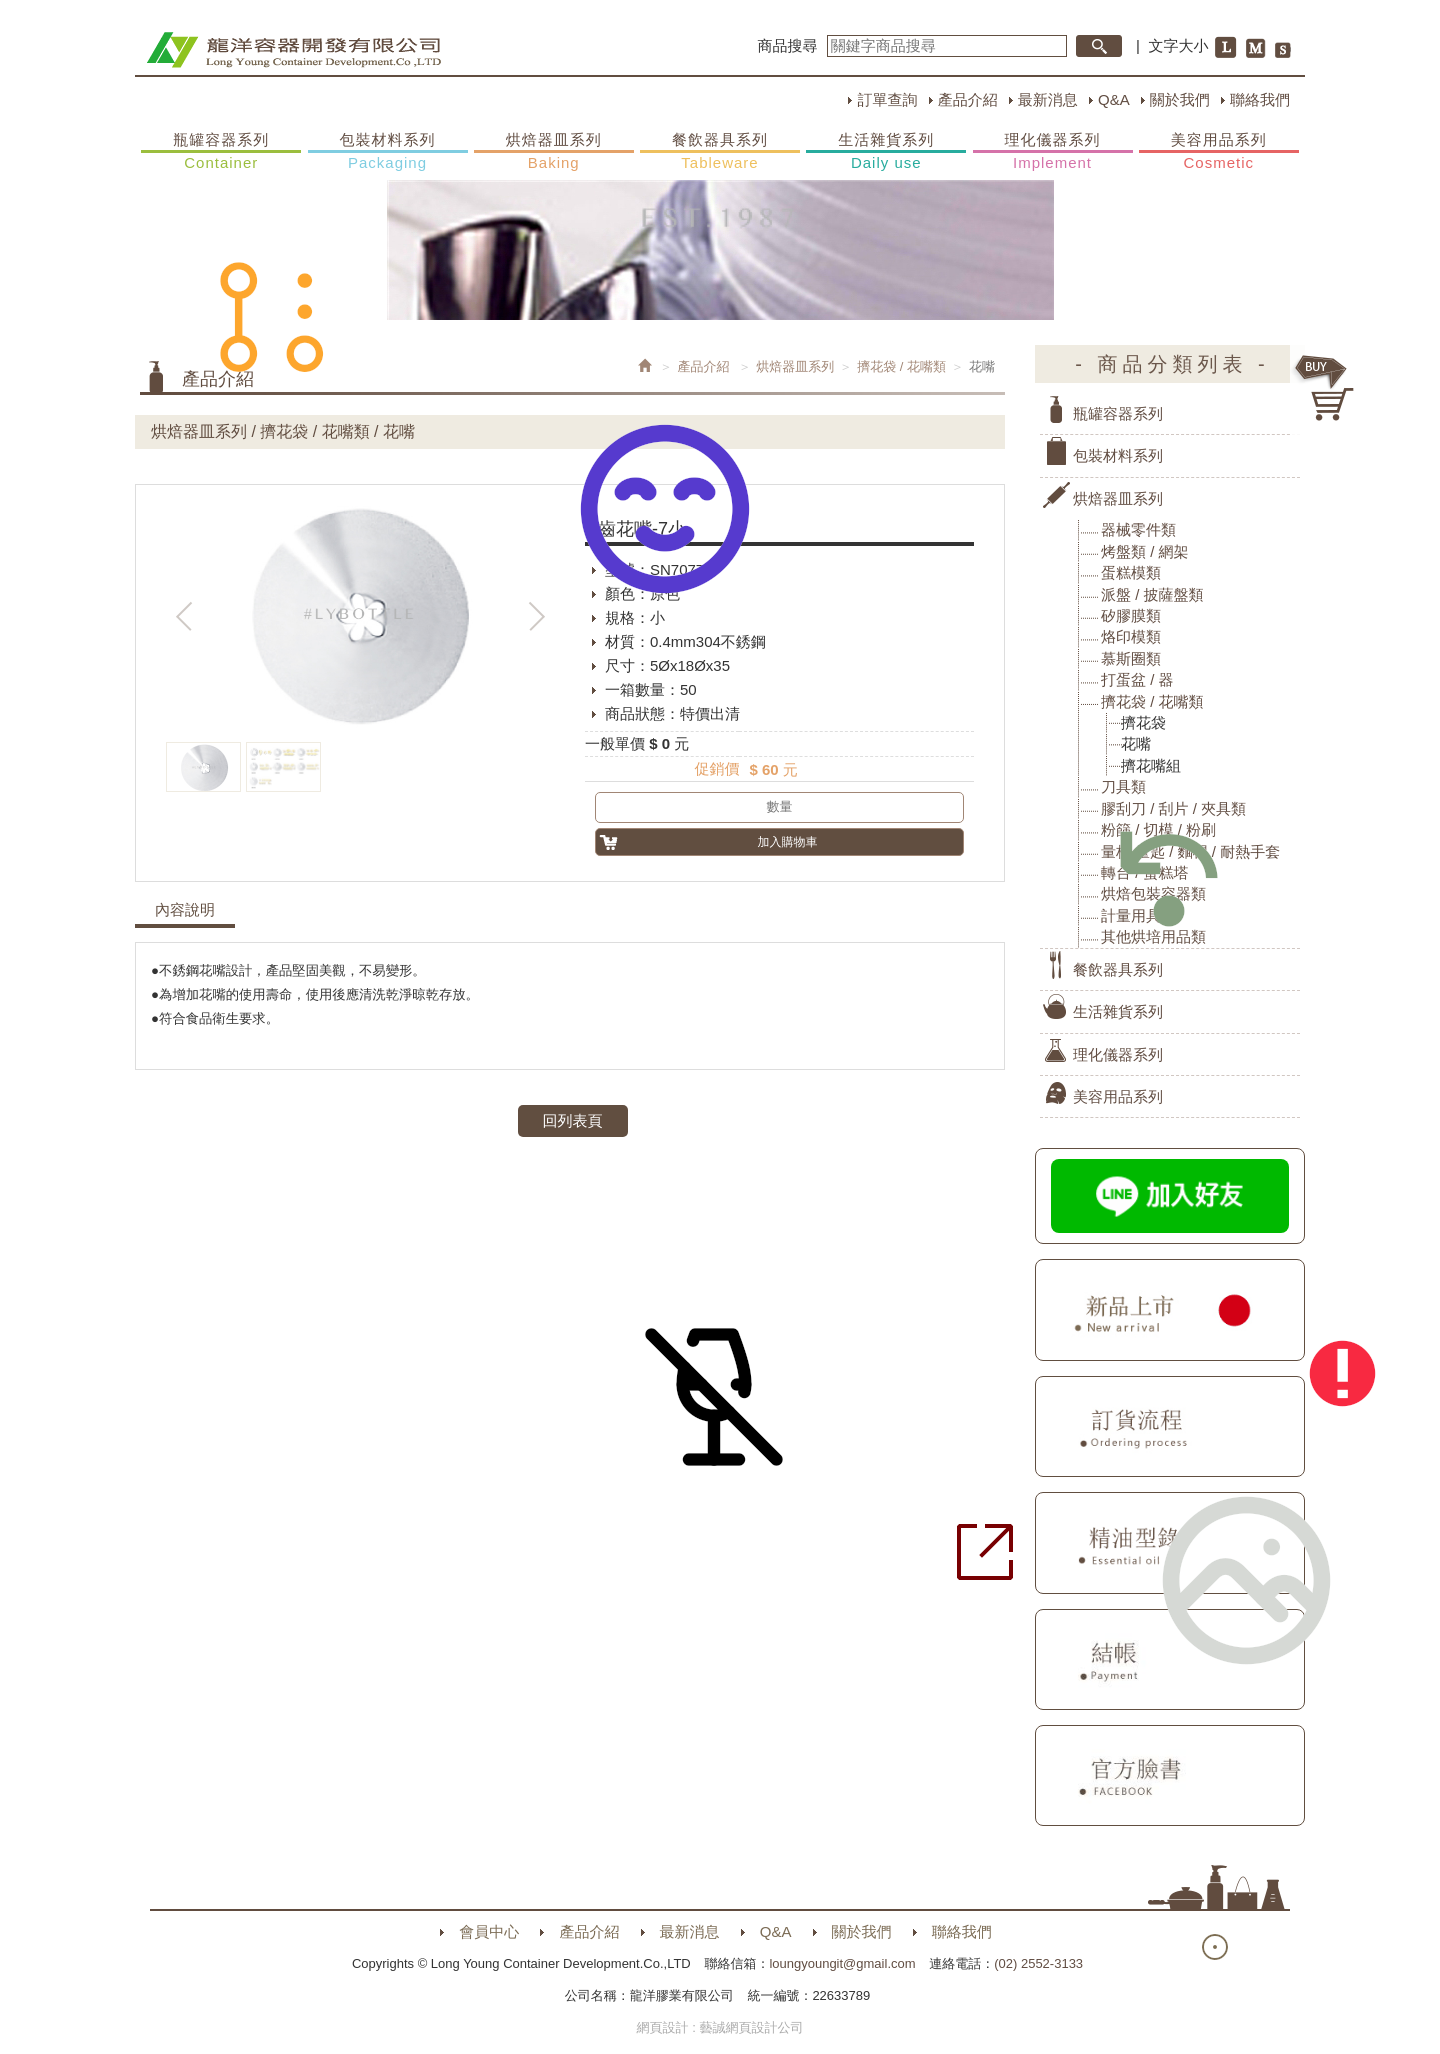 The height and width of the screenshot is (2054, 1440). Describe the element at coordinates (1246, 1580) in the screenshot. I see `view photo gallery` at that location.